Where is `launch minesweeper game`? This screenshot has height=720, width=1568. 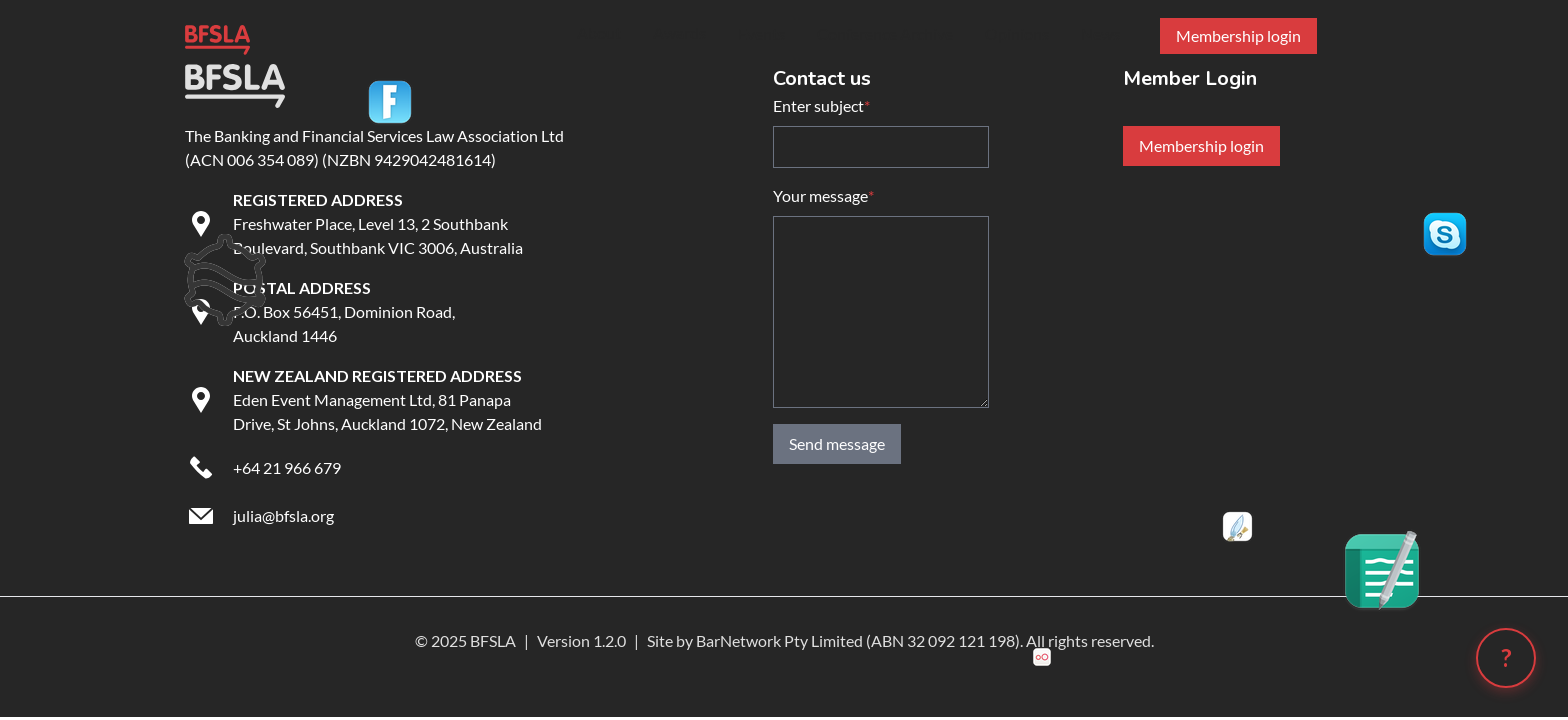 launch minesweeper game is located at coordinates (225, 280).